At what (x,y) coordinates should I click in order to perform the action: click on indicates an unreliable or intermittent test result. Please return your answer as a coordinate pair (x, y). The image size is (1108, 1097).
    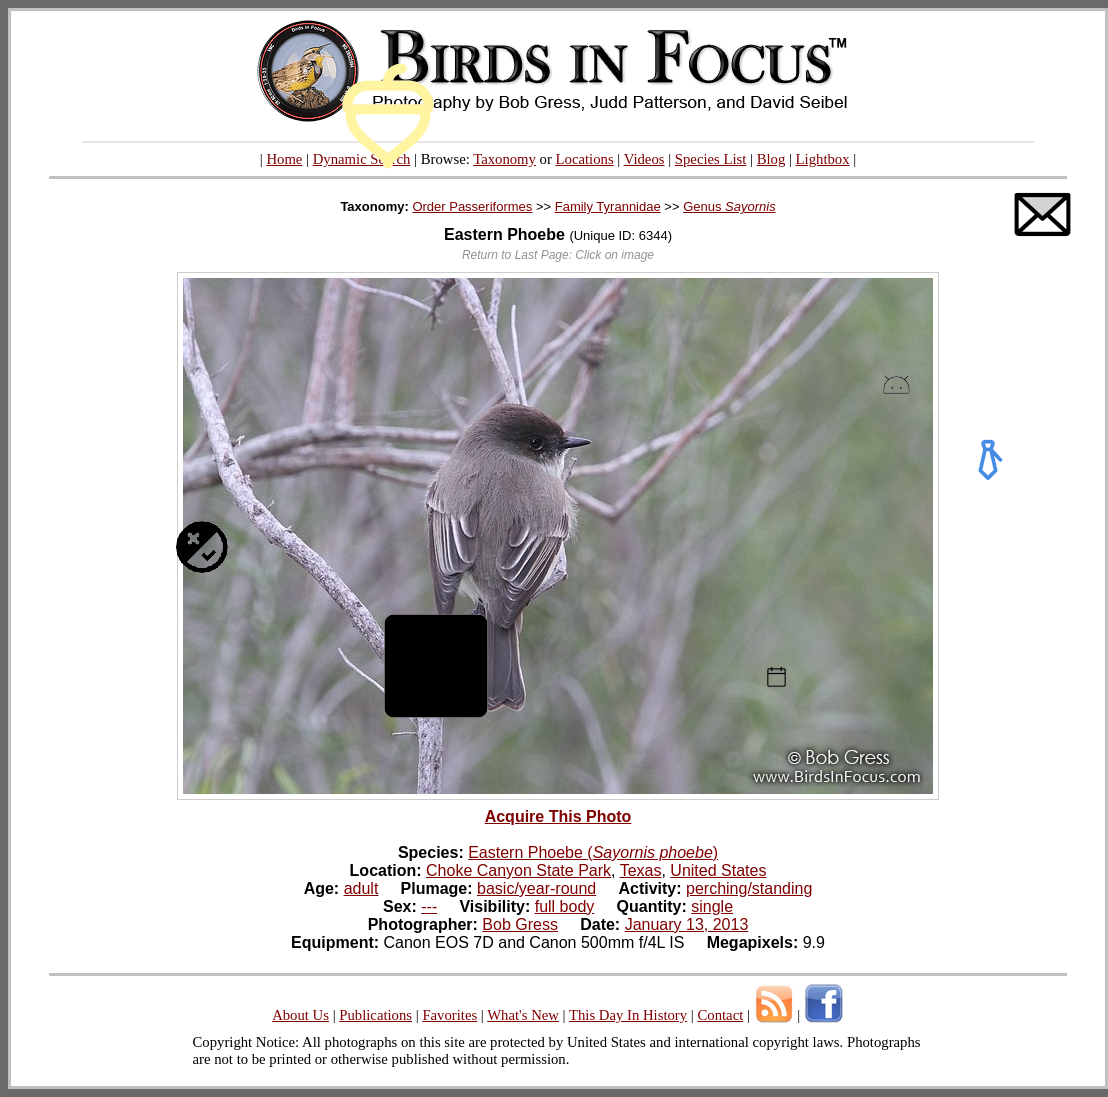
    Looking at the image, I should click on (202, 547).